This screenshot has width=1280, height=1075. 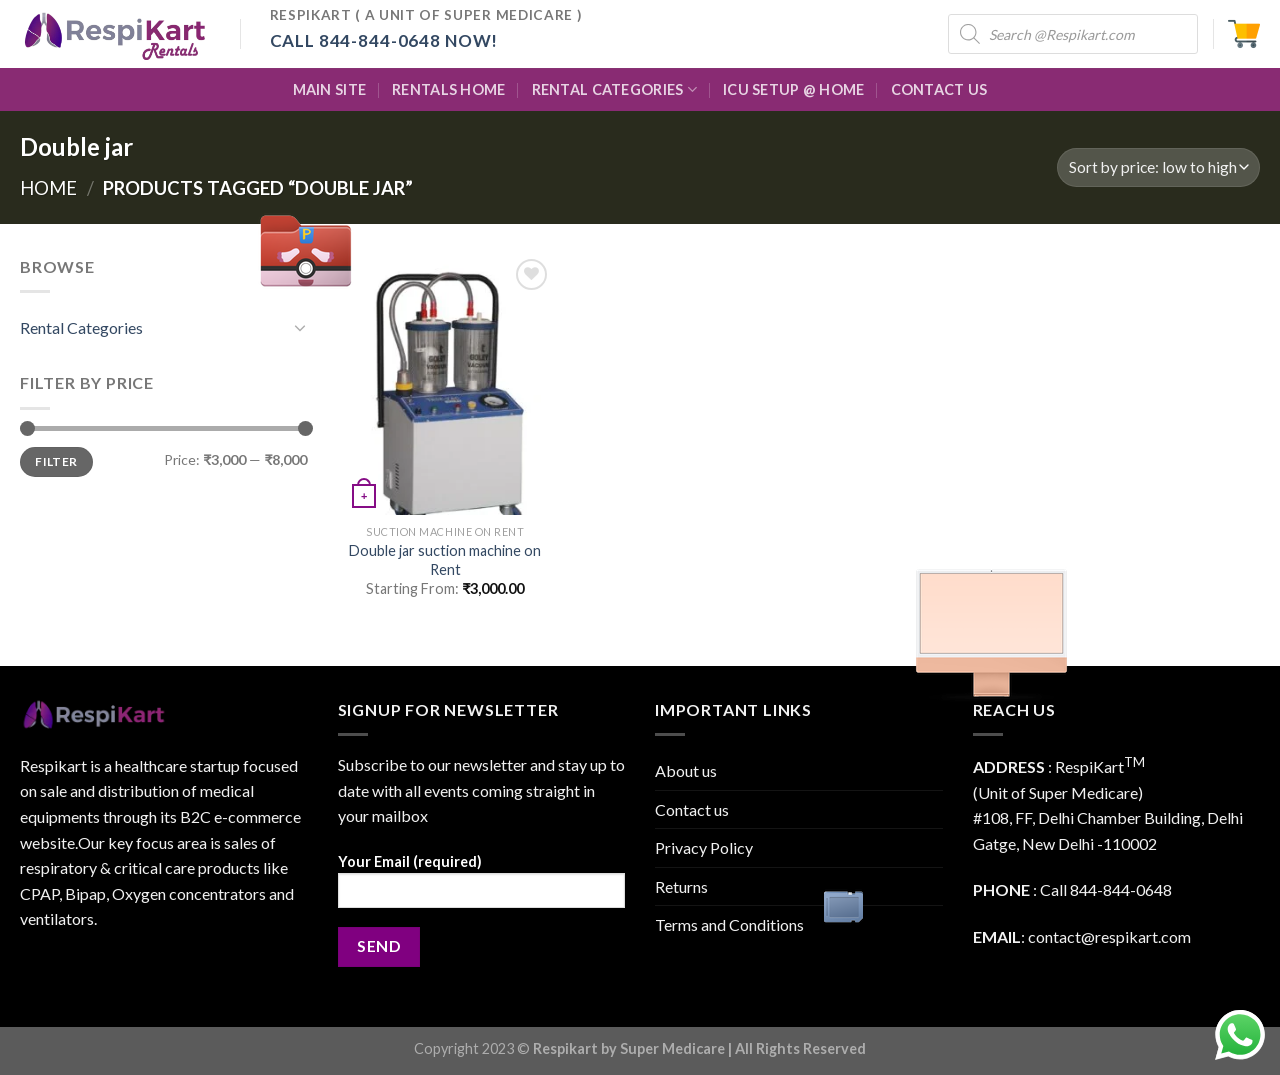 What do you see at coordinates (305, 253) in the screenshot?
I see `open pokémon-themed folder` at bounding box center [305, 253].